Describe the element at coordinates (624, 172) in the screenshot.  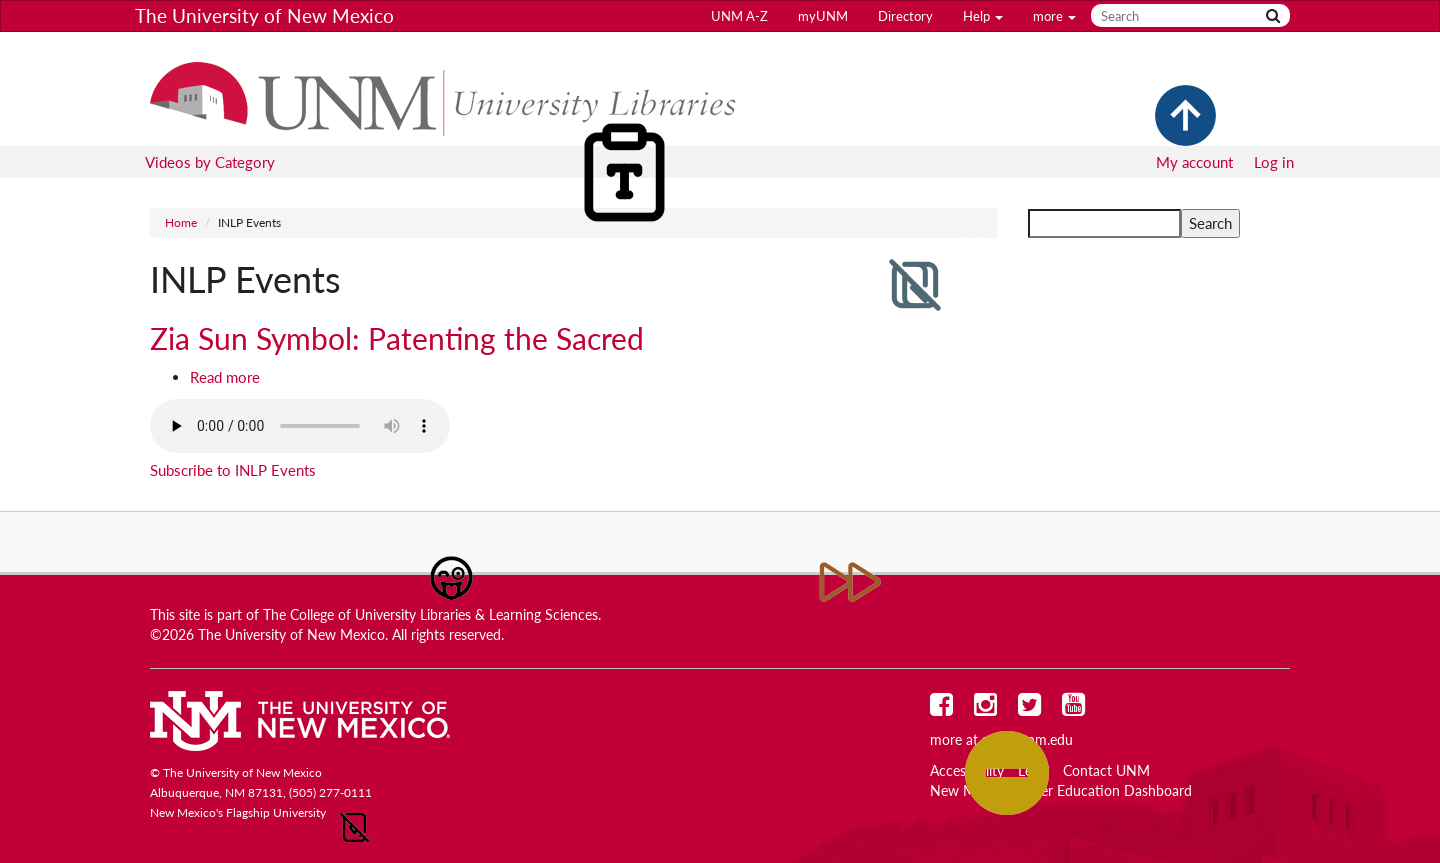
I see `paste as plain text` at that location.